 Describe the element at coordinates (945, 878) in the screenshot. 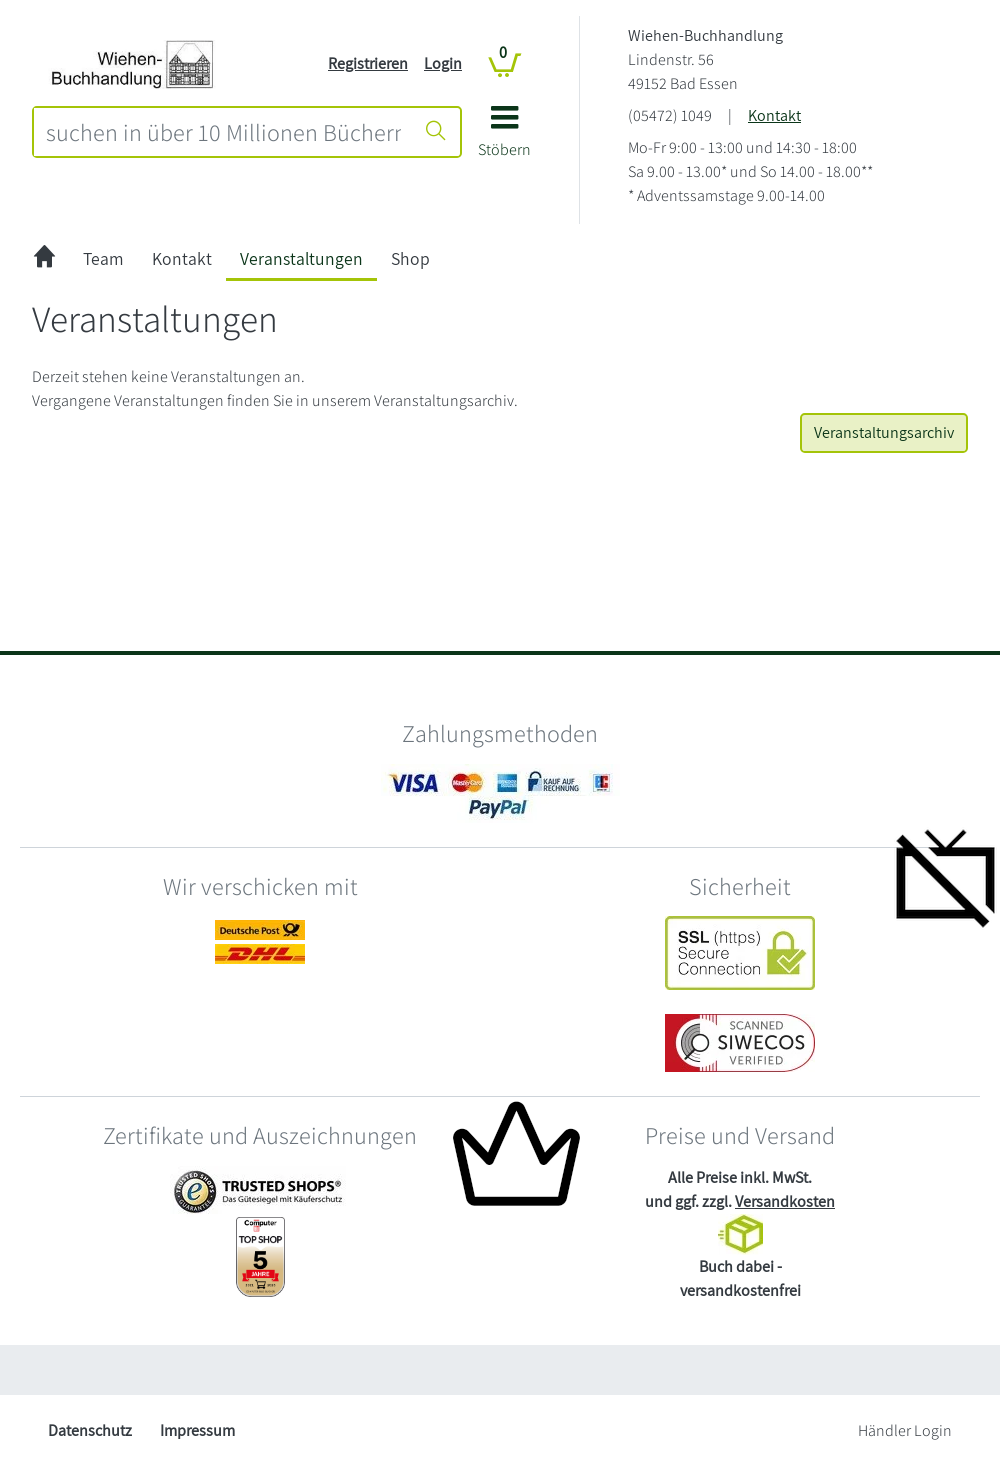

I see `tv or display is currently off or disabled` at that location.